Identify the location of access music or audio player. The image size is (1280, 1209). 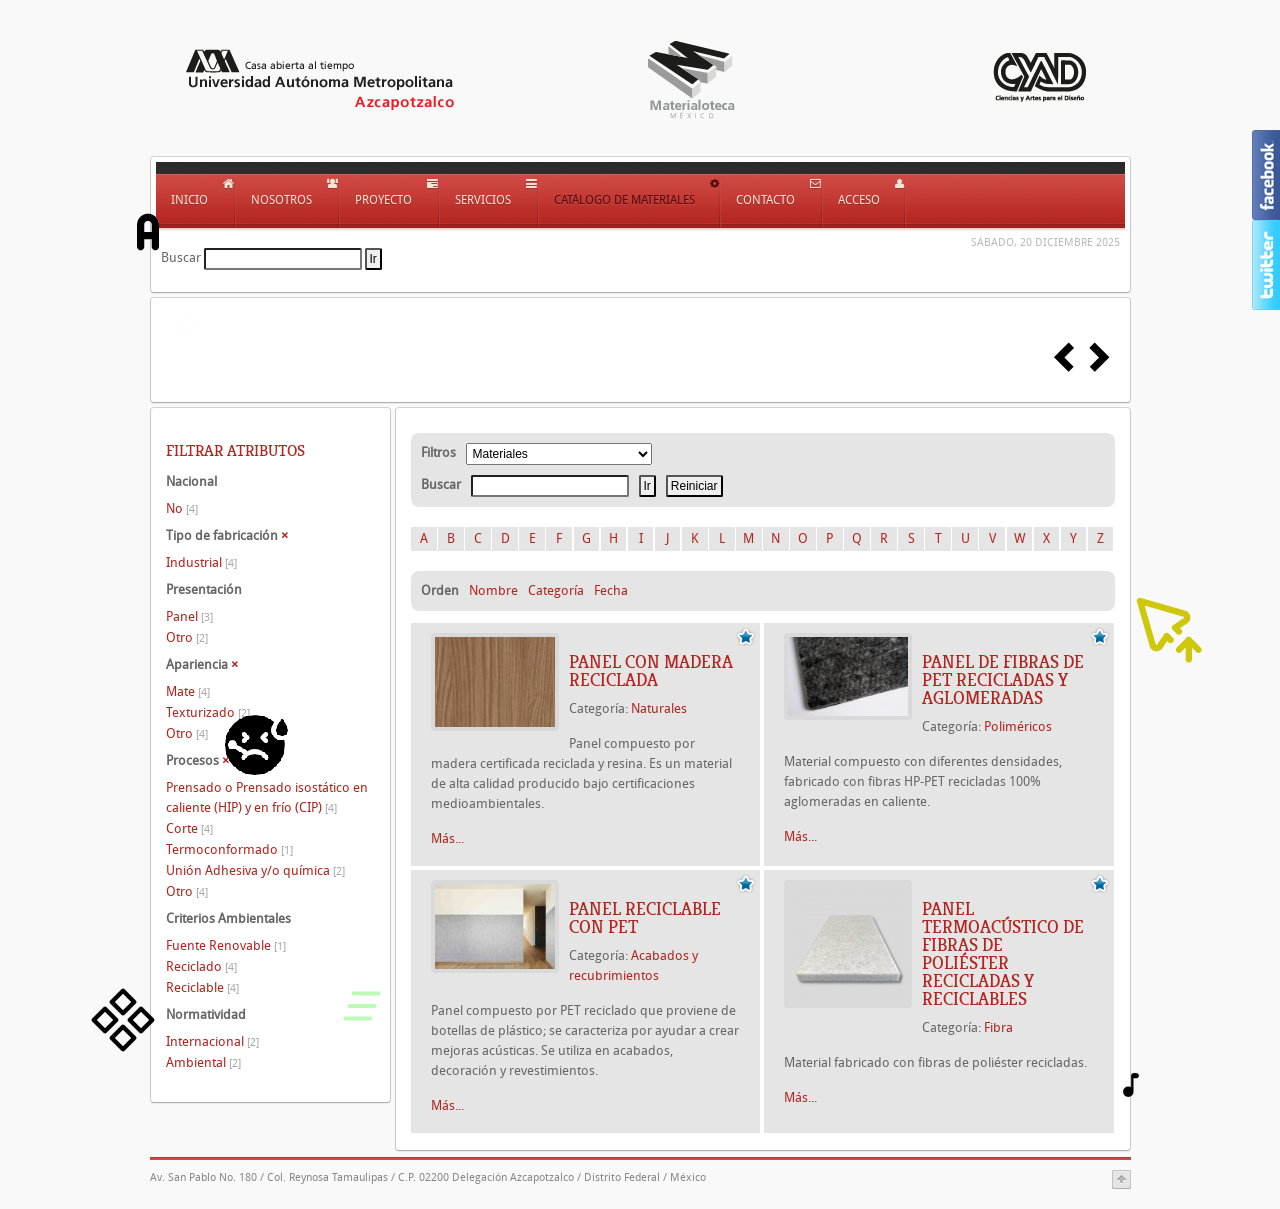
(1131, 1085).